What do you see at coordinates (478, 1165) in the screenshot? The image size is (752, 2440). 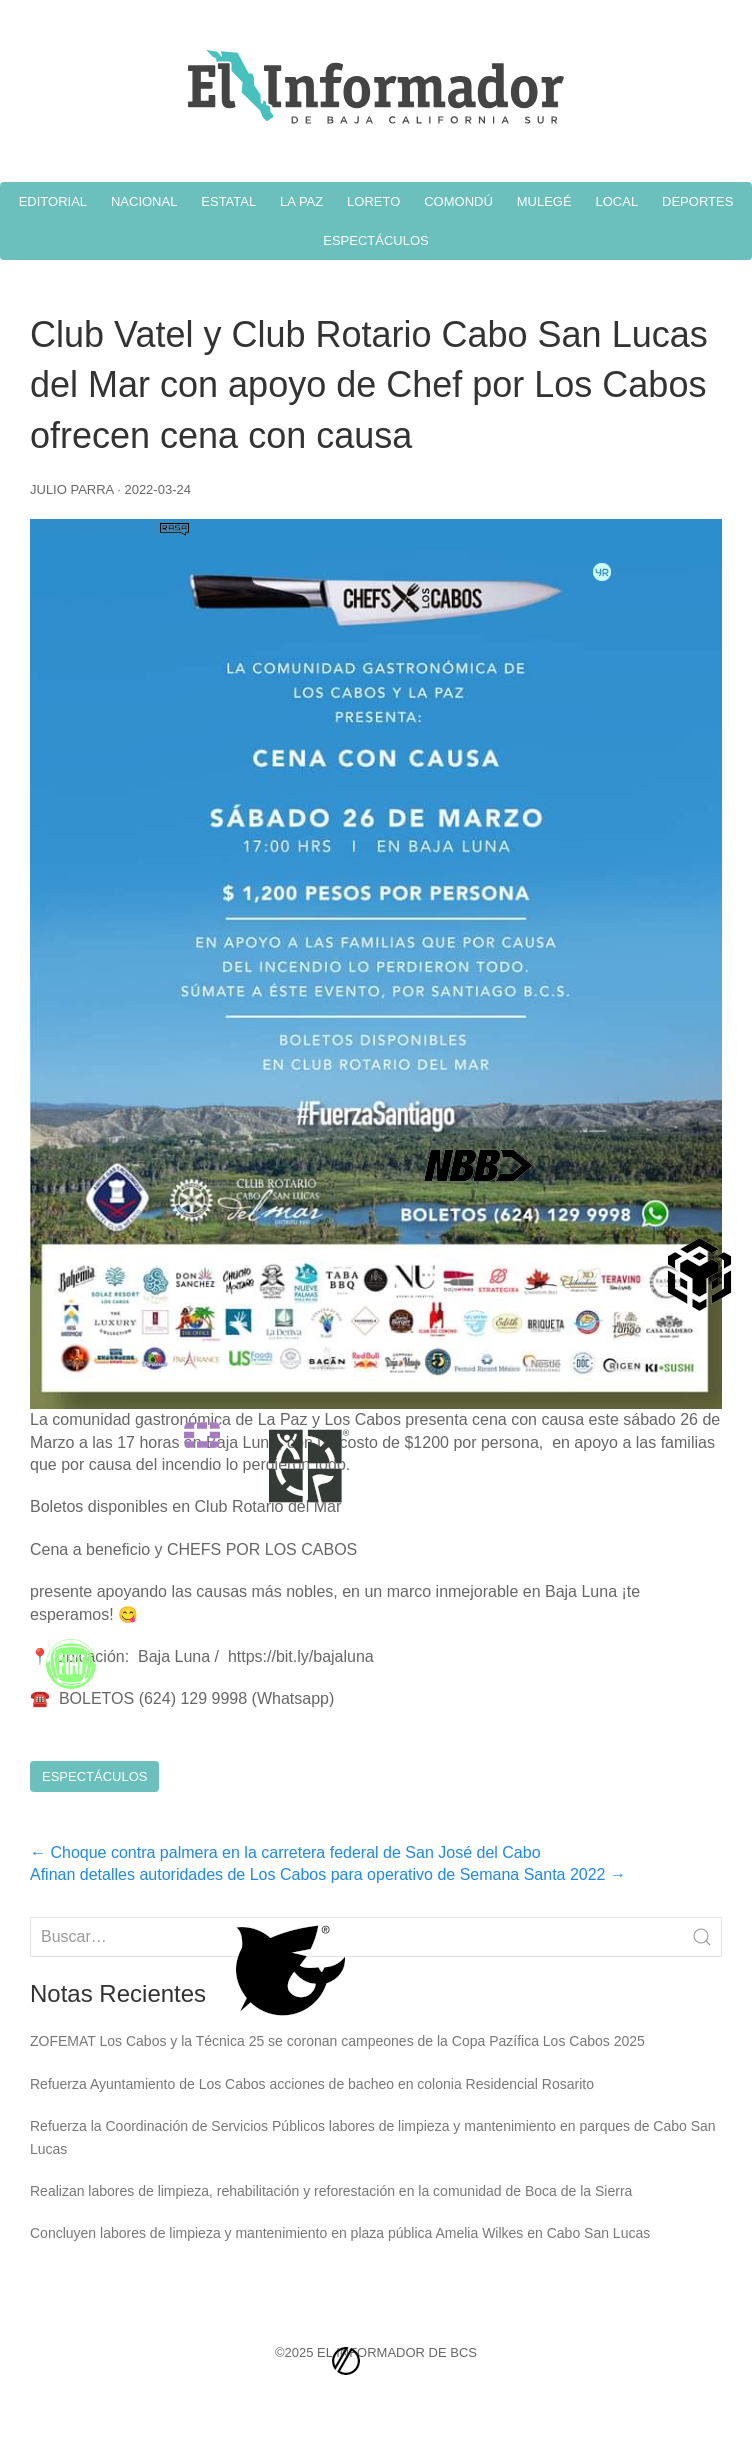 I see `NBB company logo` at bounding box center [478, 1165].